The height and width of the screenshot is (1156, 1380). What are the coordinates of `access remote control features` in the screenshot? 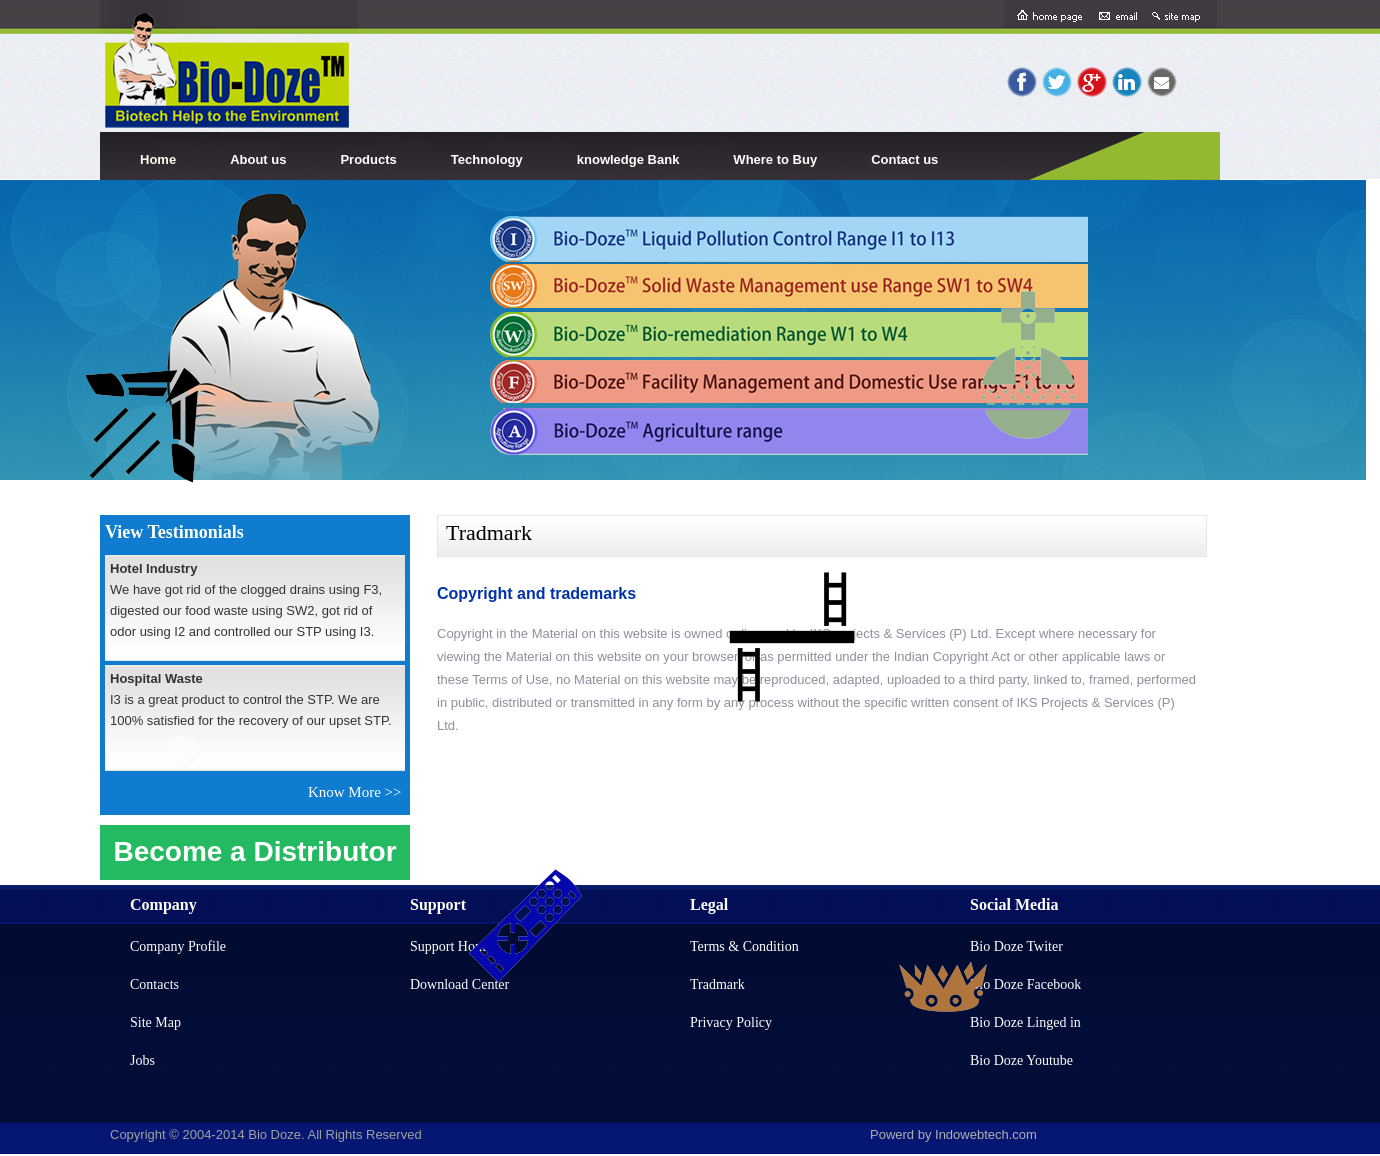 It's located at (525, 924).